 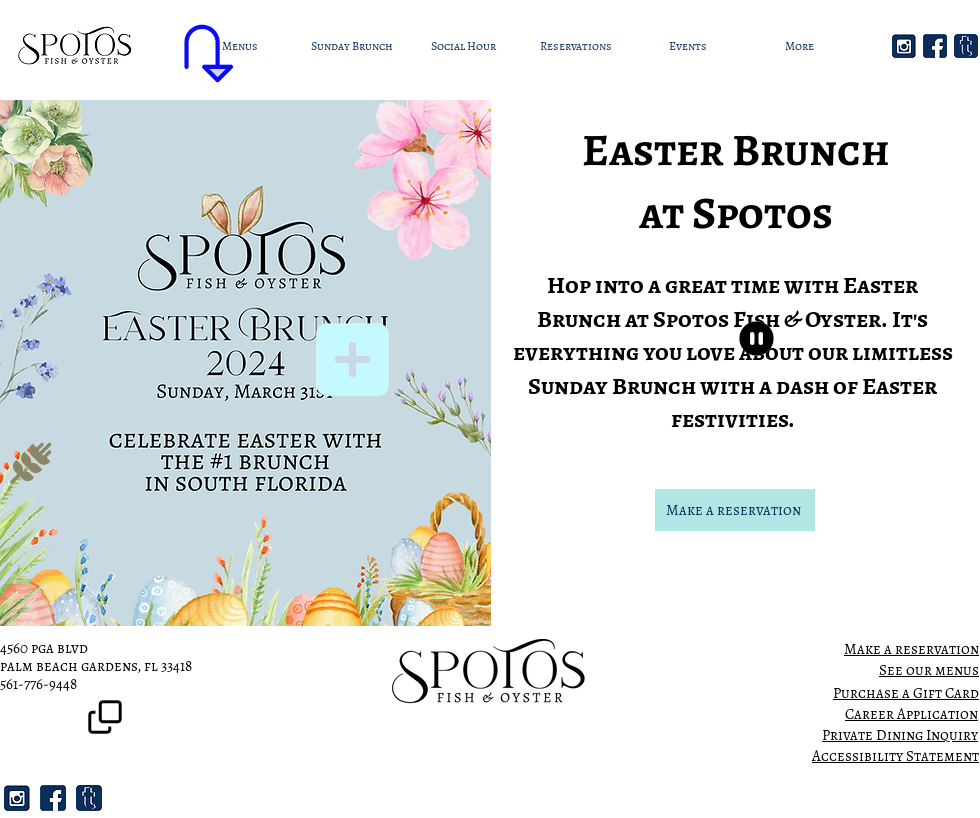 What do you see at coordinates (206, 53) in the screenshot?
I see `redo or repeat last action` at bounding box center [206, 53].